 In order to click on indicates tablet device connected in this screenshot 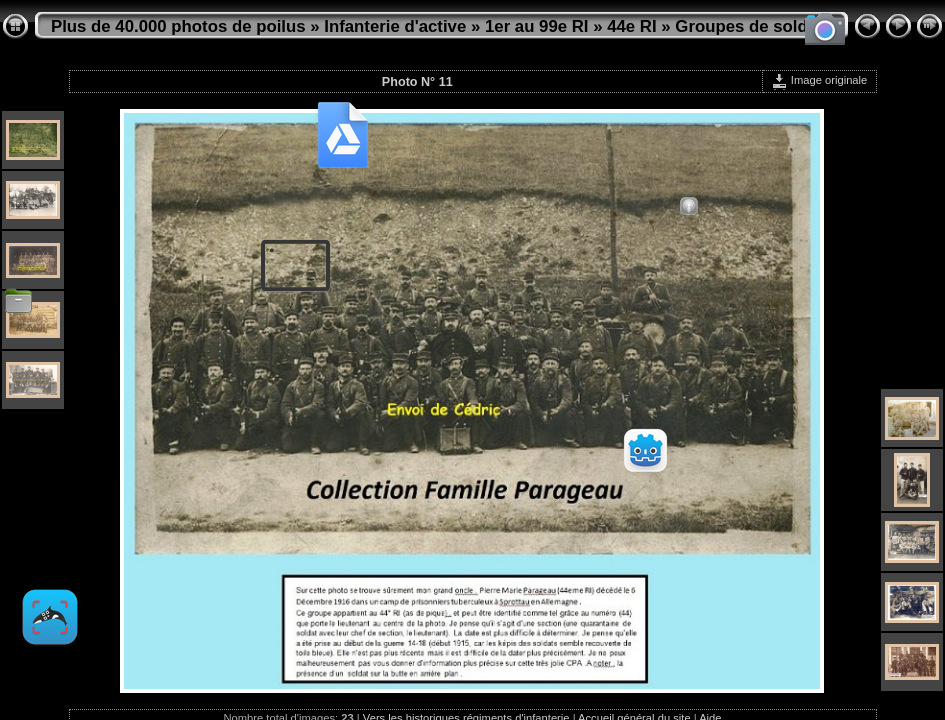, I will do `click(295, 265)`.